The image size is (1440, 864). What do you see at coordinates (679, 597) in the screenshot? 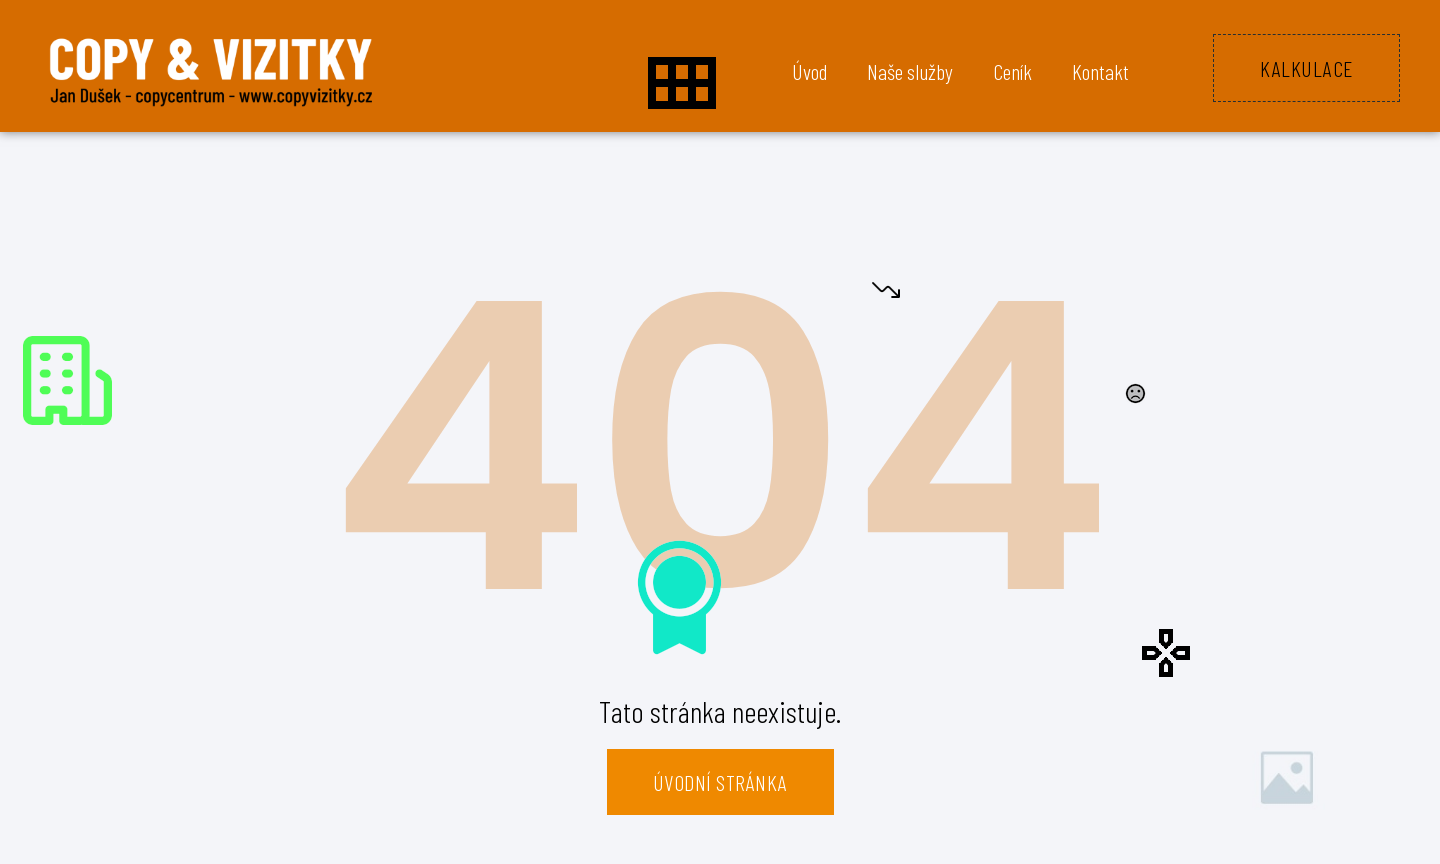
I see `view achievements or awards` at bounding box center [679, 597].